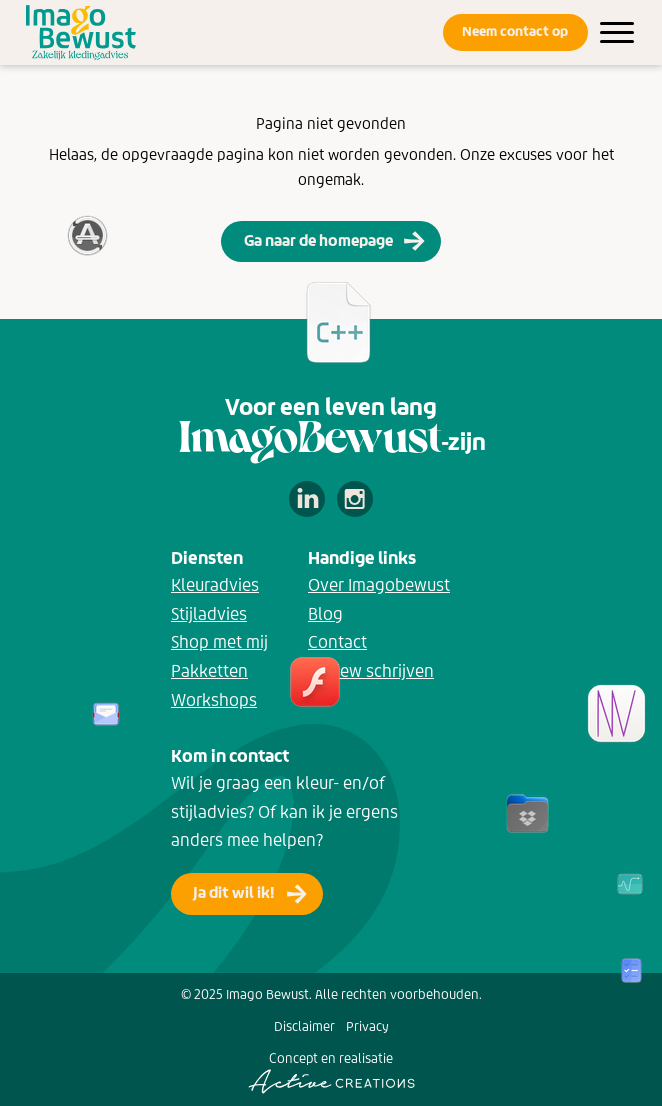 This screenshot has height=1106, width=662. What do you see at coordinates (106, 714) in the screenshot?
I see `open the mail application` at bounding box center [106, 714].